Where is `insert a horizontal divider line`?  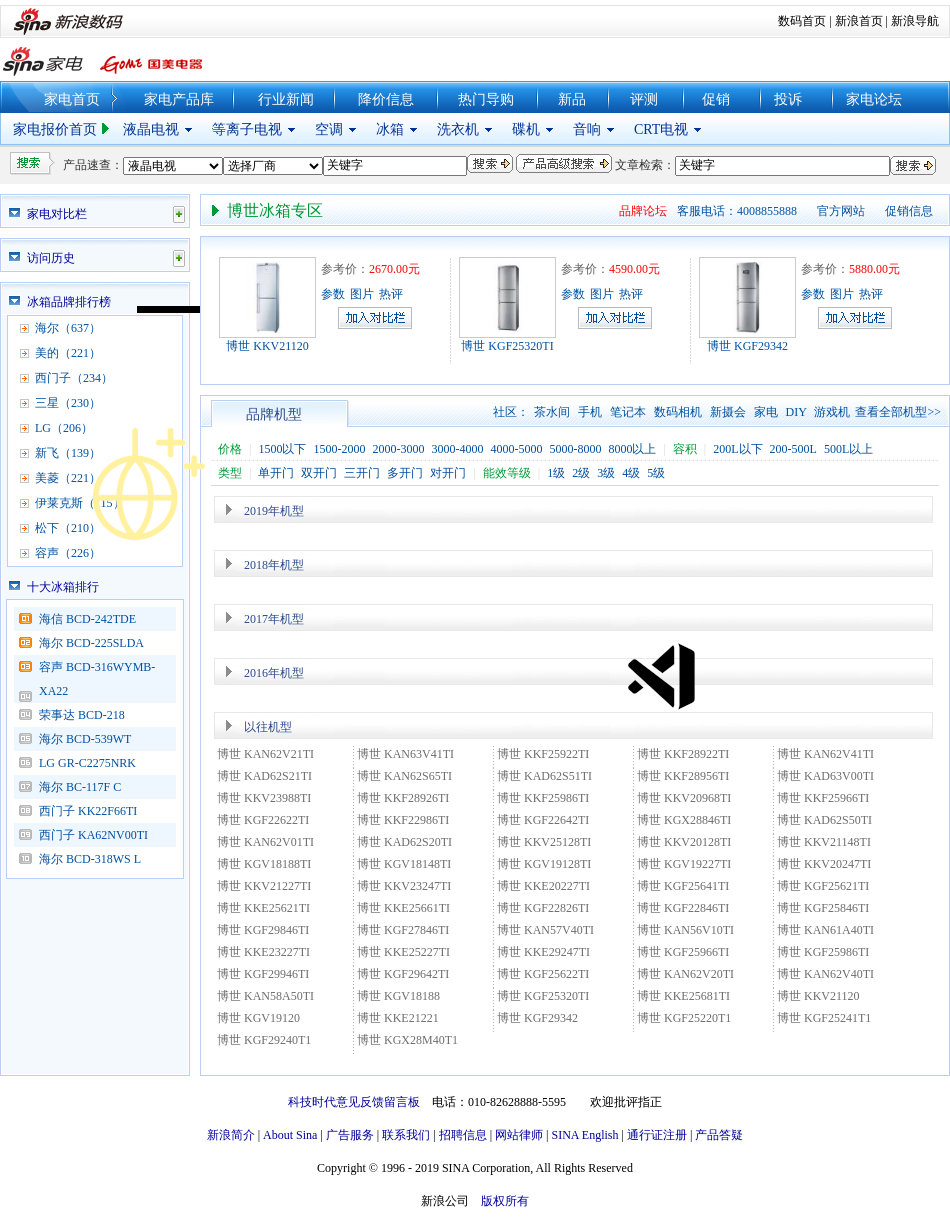 insert a horizontal divider line is located at coordinates (168, 309).